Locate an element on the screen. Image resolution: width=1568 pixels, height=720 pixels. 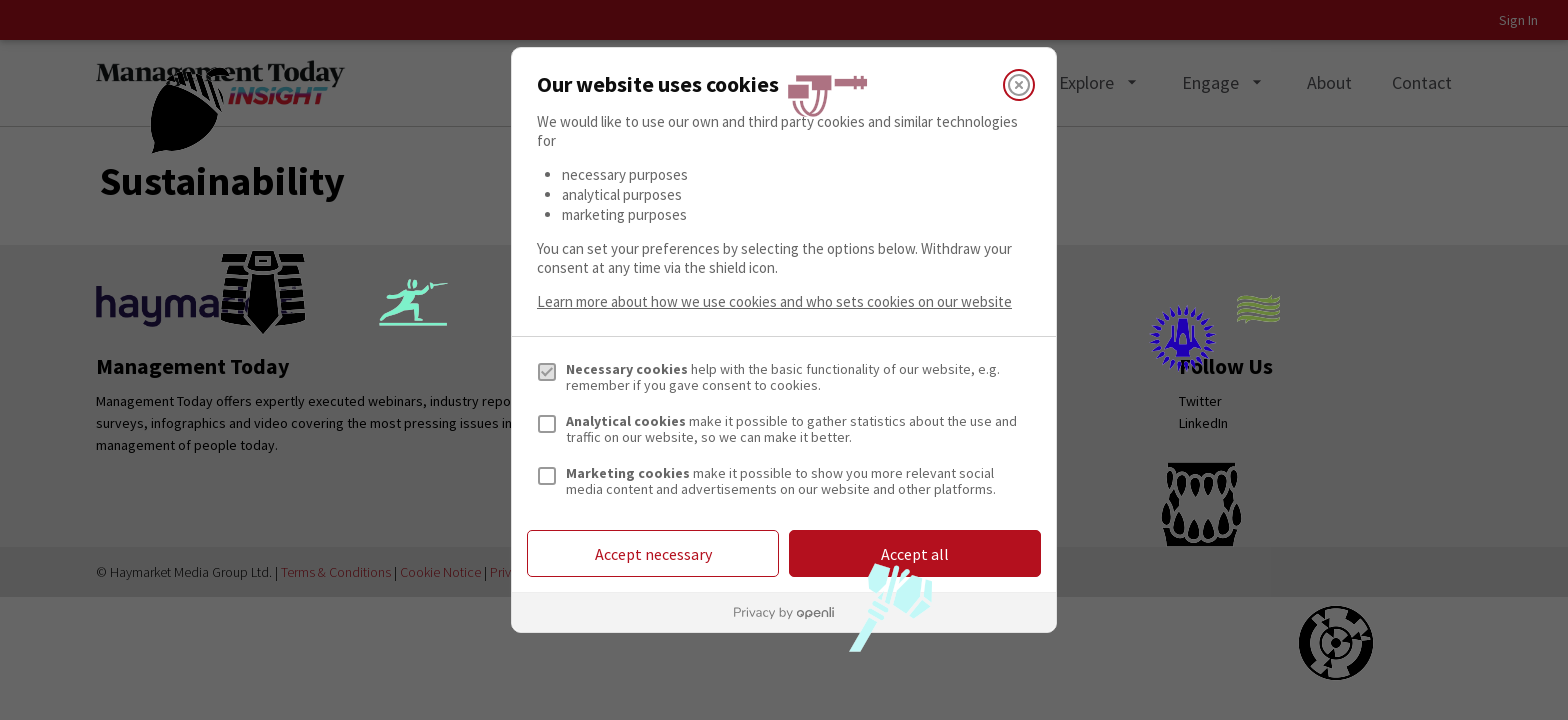
select minigun weapon is located at coordinates (827, 85).